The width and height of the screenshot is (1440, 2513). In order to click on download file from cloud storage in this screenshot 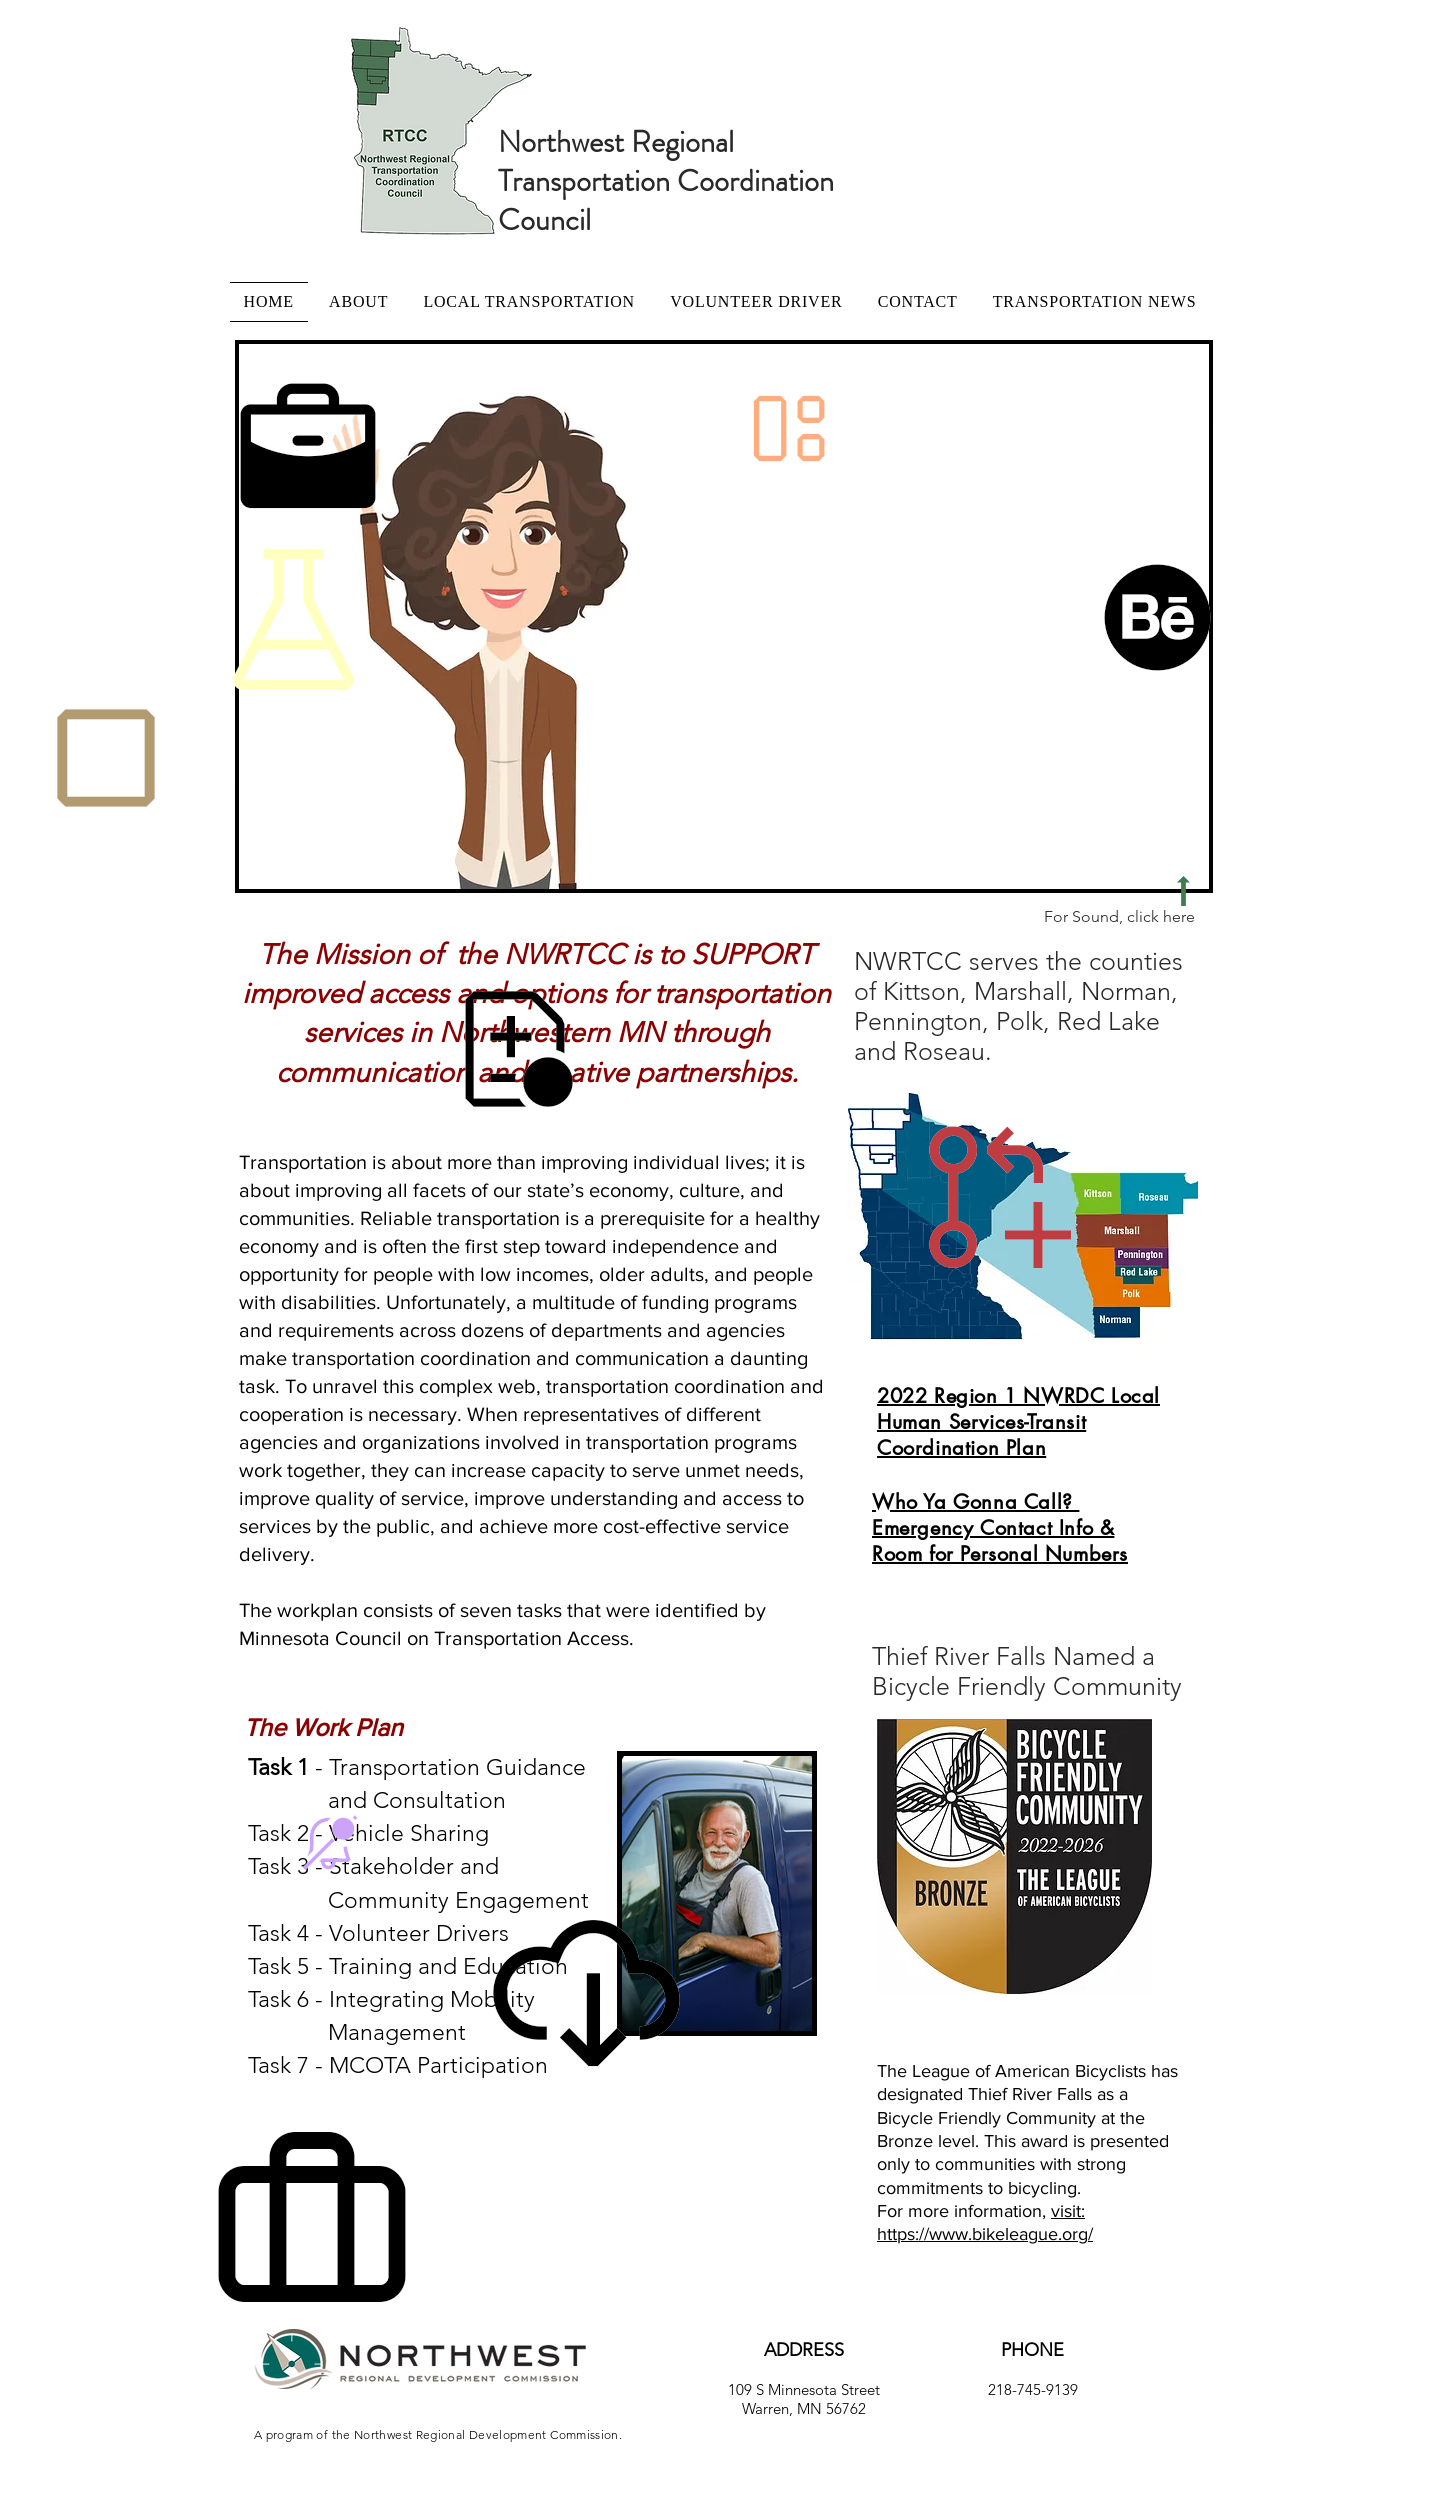, I will do `click(586, 1986)`.